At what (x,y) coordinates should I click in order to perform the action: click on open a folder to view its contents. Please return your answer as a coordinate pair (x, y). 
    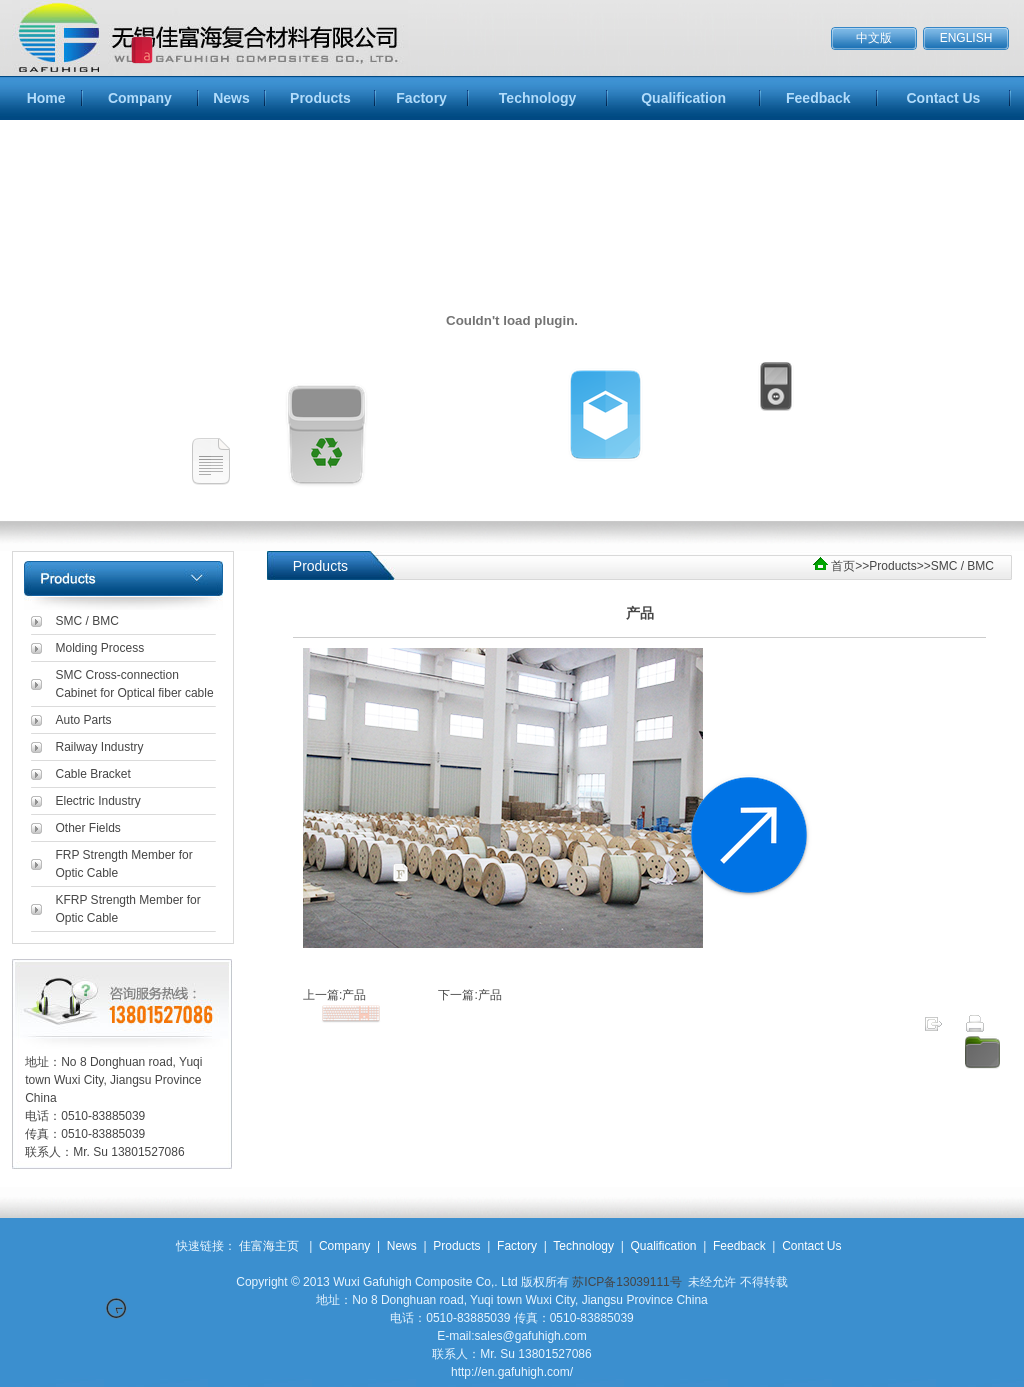
    Looking at the image, I should click on (982, 1051).